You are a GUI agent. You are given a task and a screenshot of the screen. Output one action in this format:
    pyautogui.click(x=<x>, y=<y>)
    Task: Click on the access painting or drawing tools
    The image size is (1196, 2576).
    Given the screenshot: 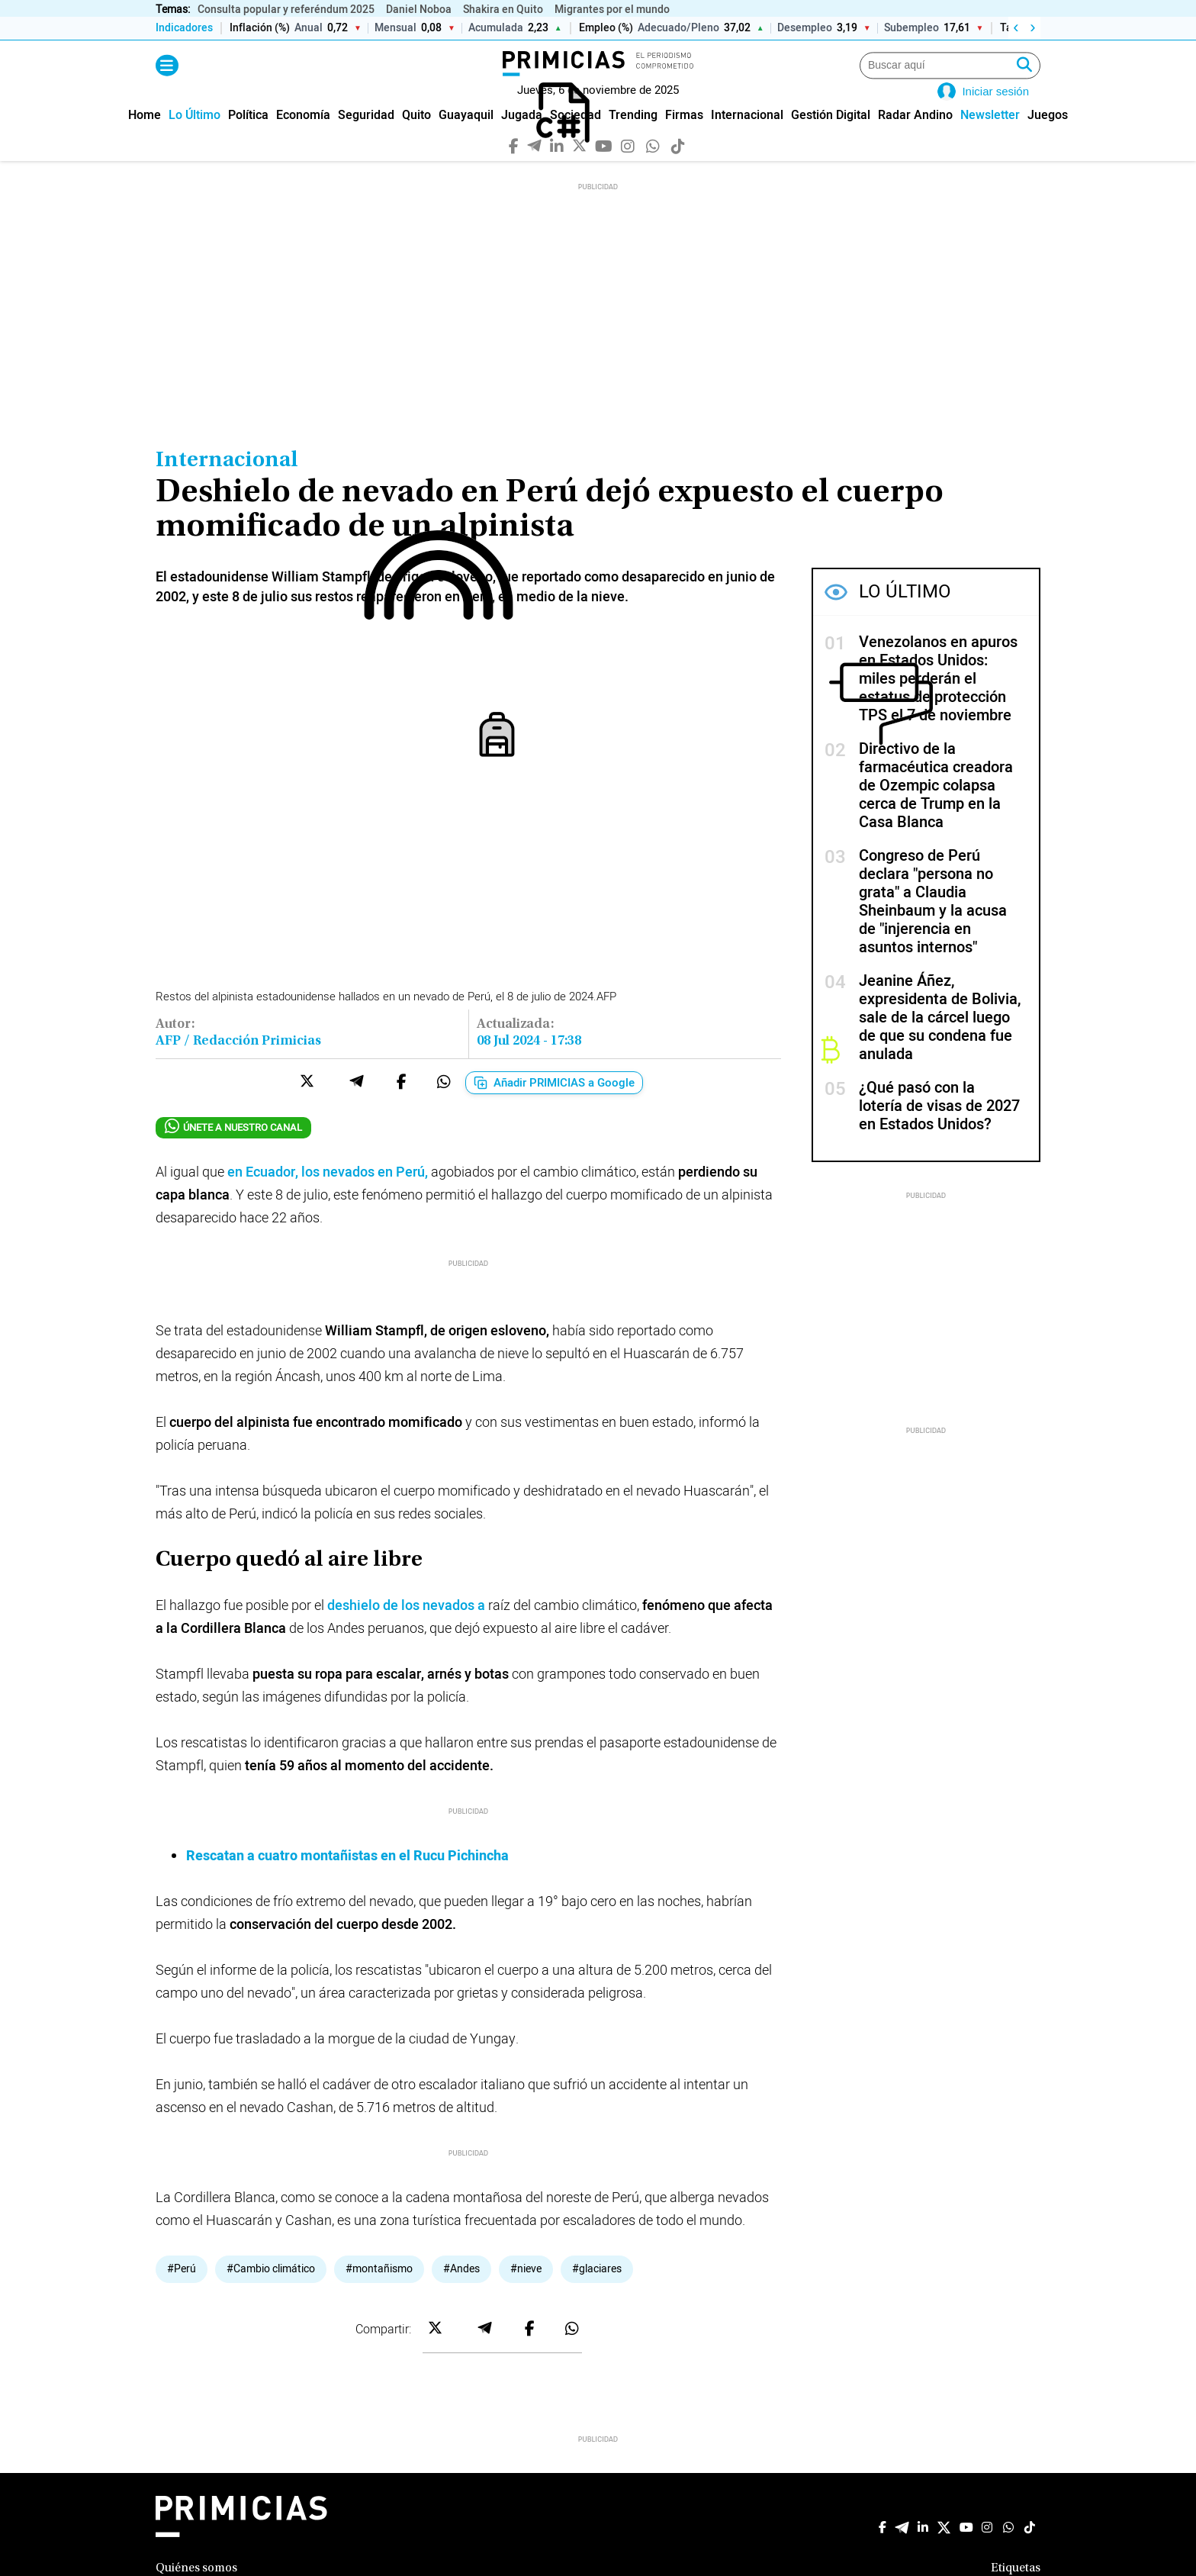 What is the action you would take?
    pyautogui.click(x=881, y=697)
    